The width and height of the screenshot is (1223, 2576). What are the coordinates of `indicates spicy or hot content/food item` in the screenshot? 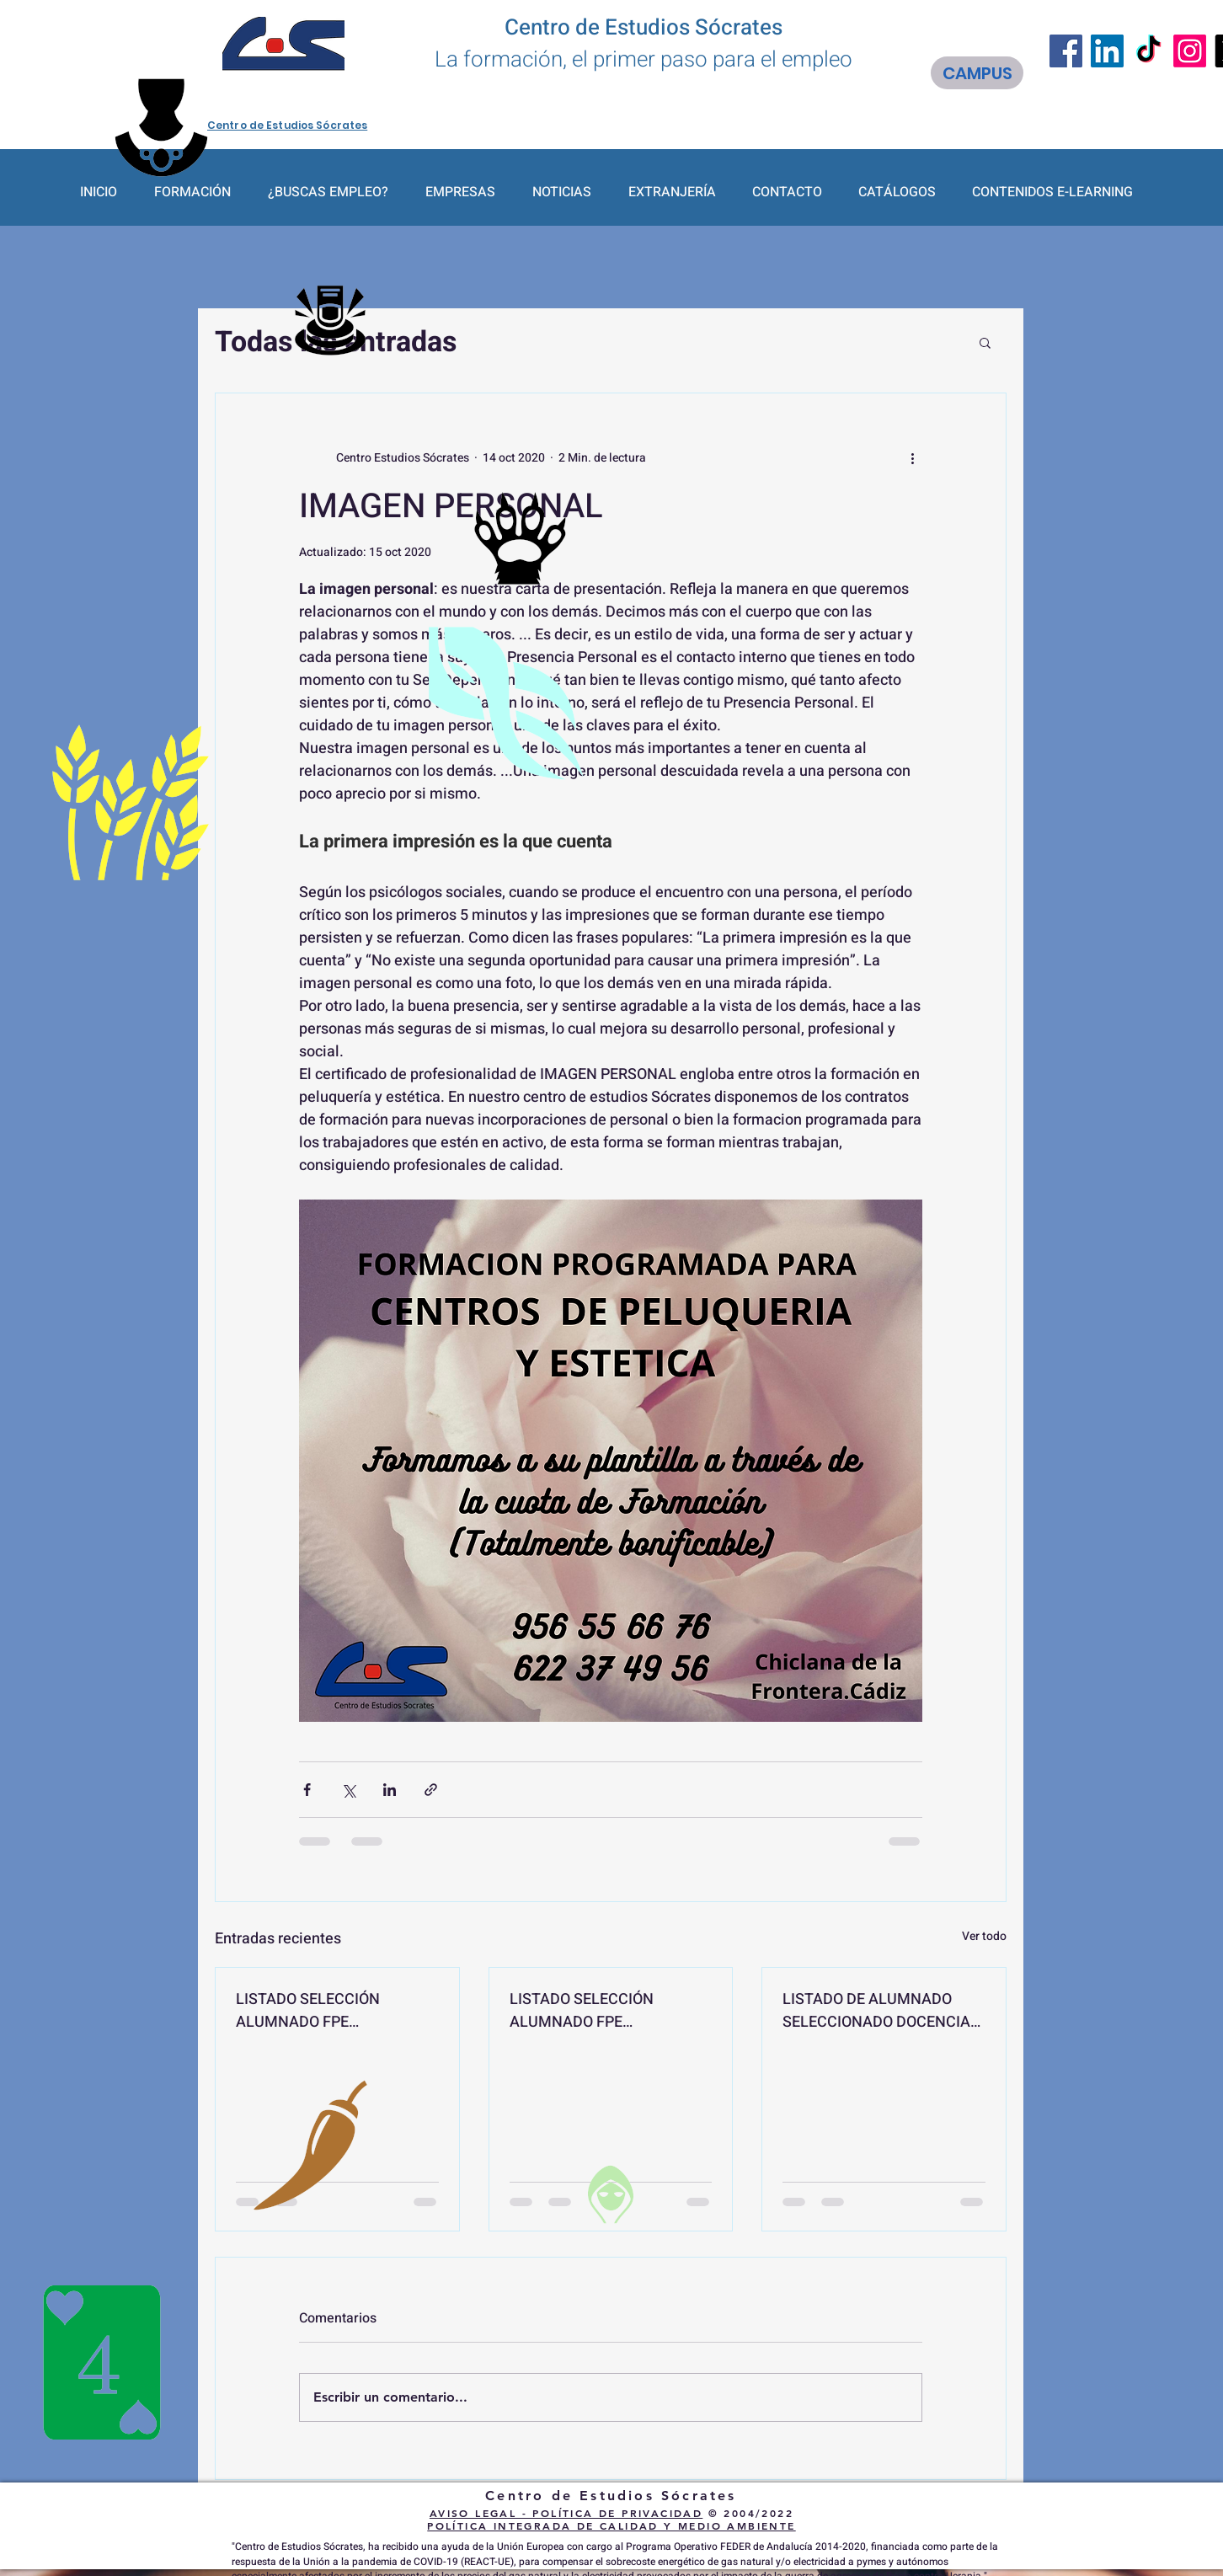 It's located at (310, 2145).